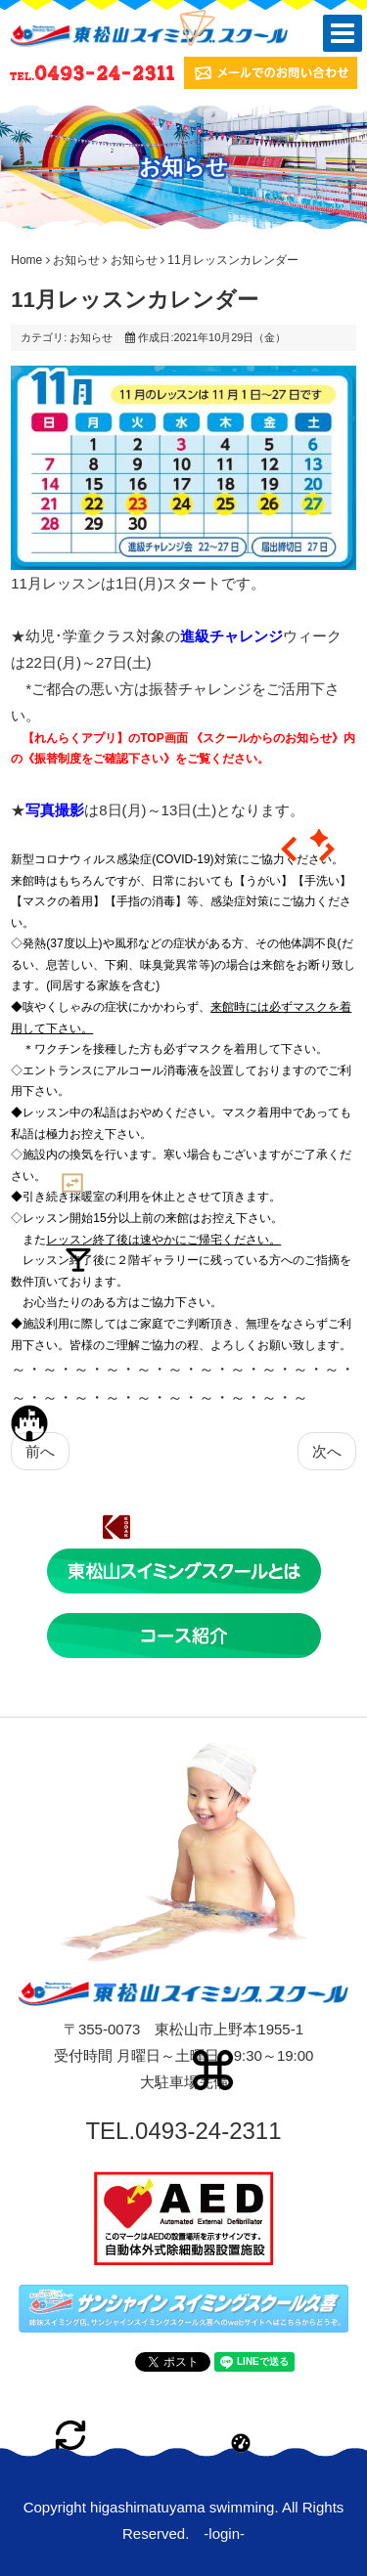 The image size is (367, 2576). What do you see at coordinates (241, 2443) in the screenshot?
I see `view performance or speed metrics` at bounding box center [241, 2443].